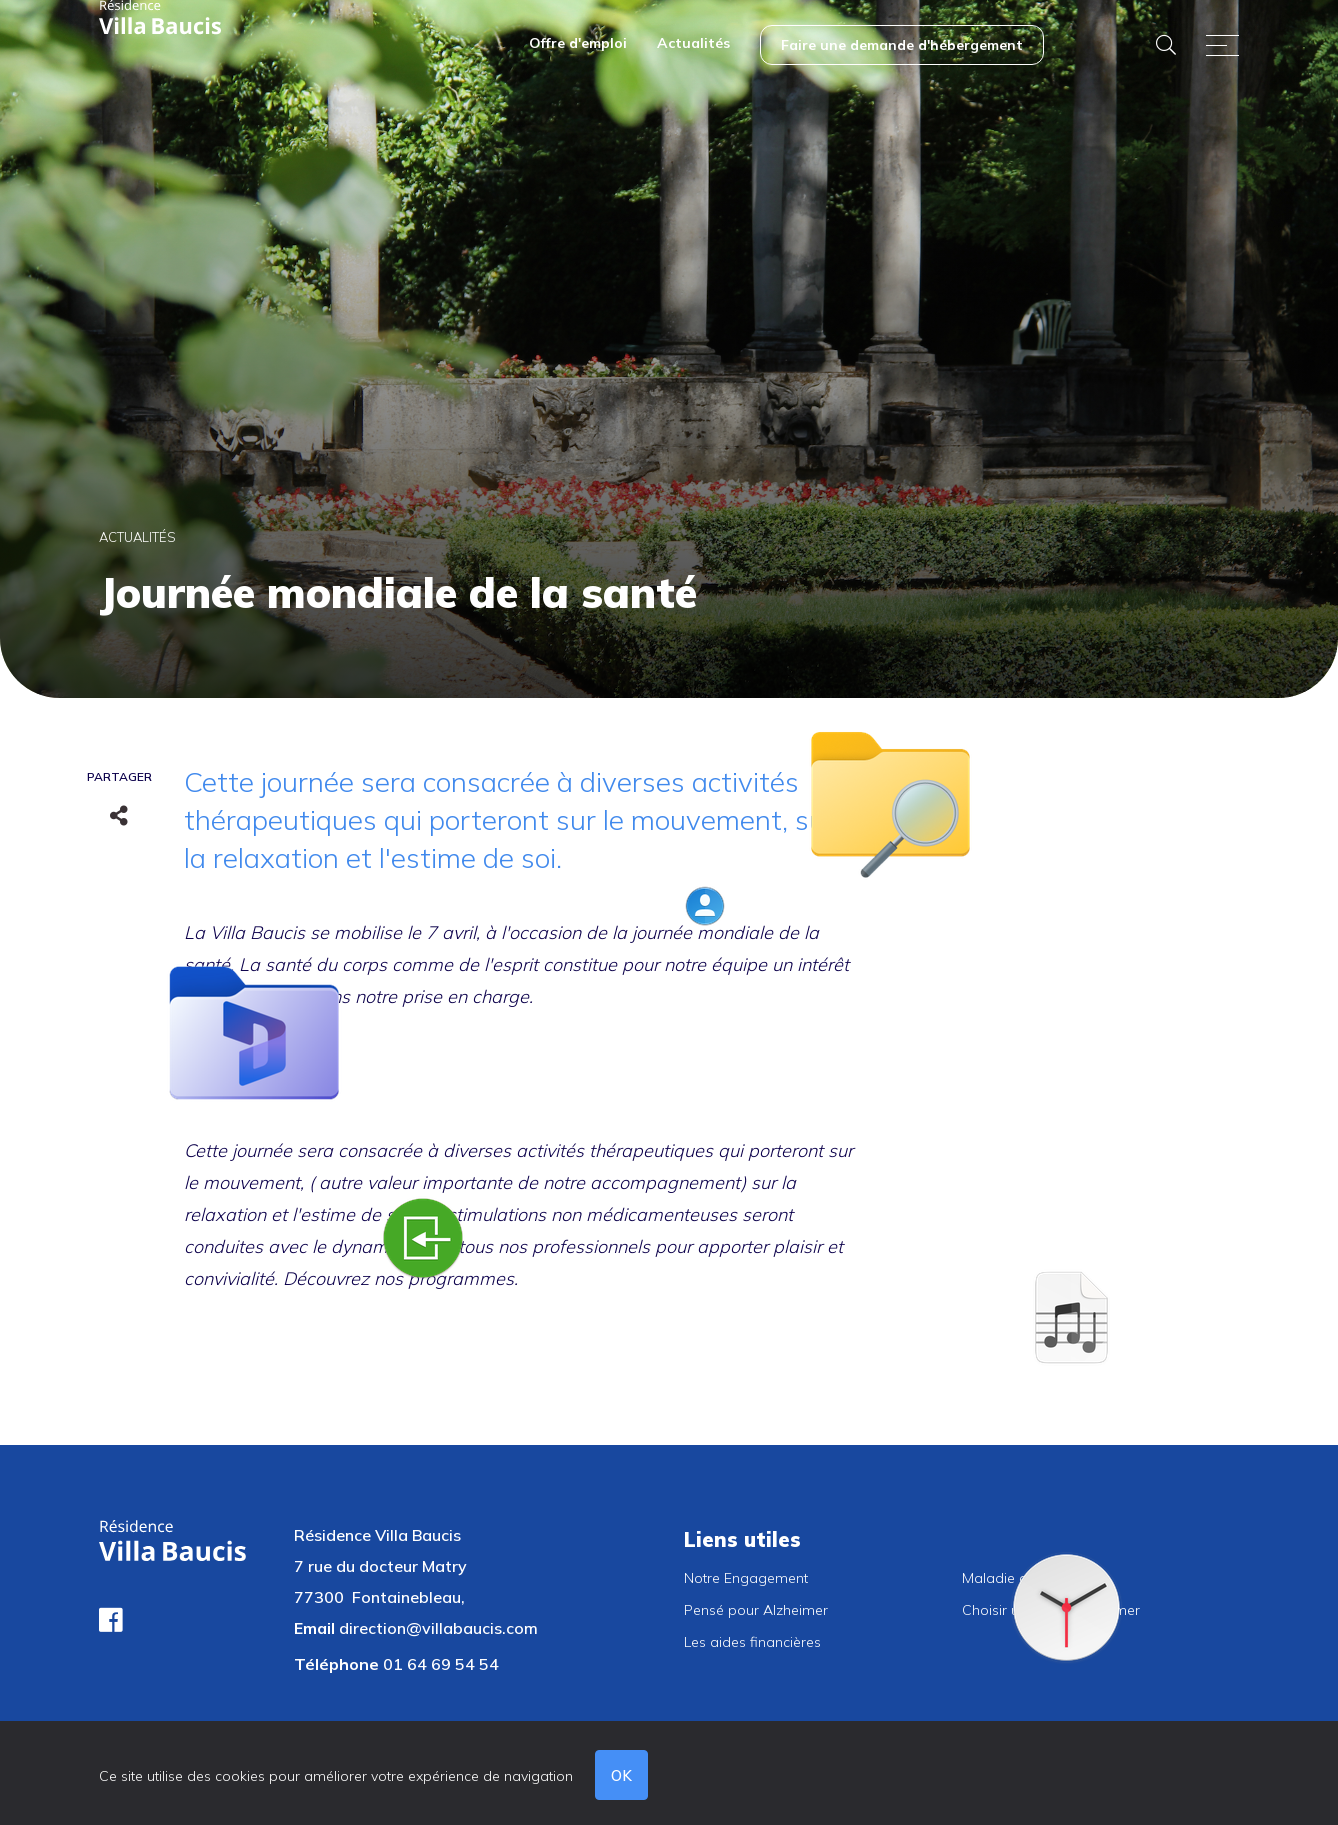 This screenshot has width=1338, height=1825. Describe the element at coordinates (423, 1238) in the screenshot. I see `log out of the current user session` at that location.